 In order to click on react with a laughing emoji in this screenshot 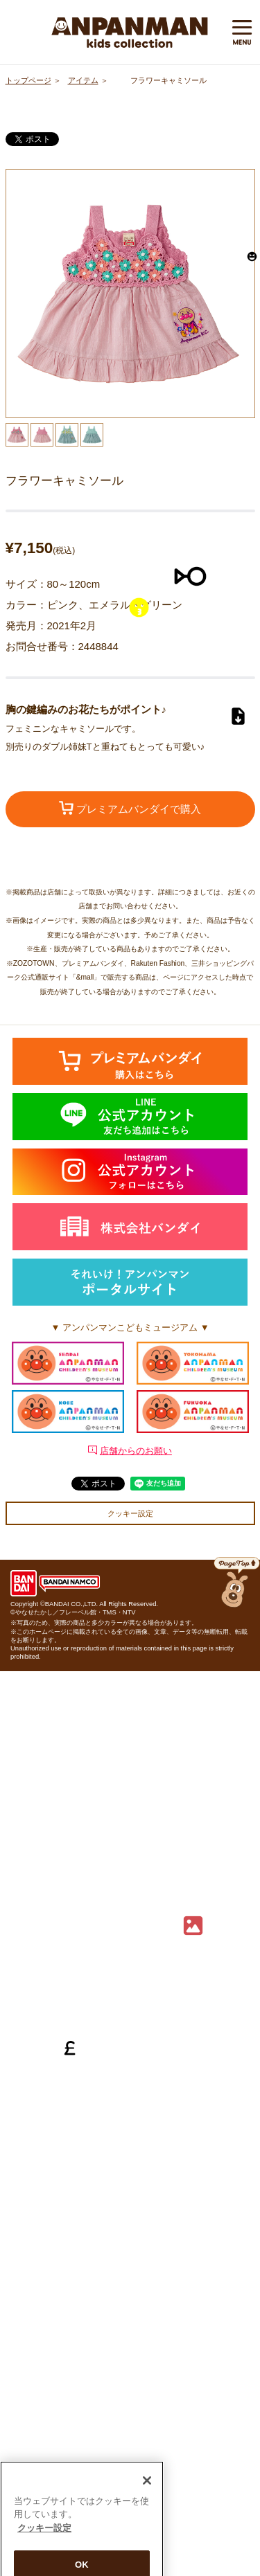, I will do `click(252, 256)`.